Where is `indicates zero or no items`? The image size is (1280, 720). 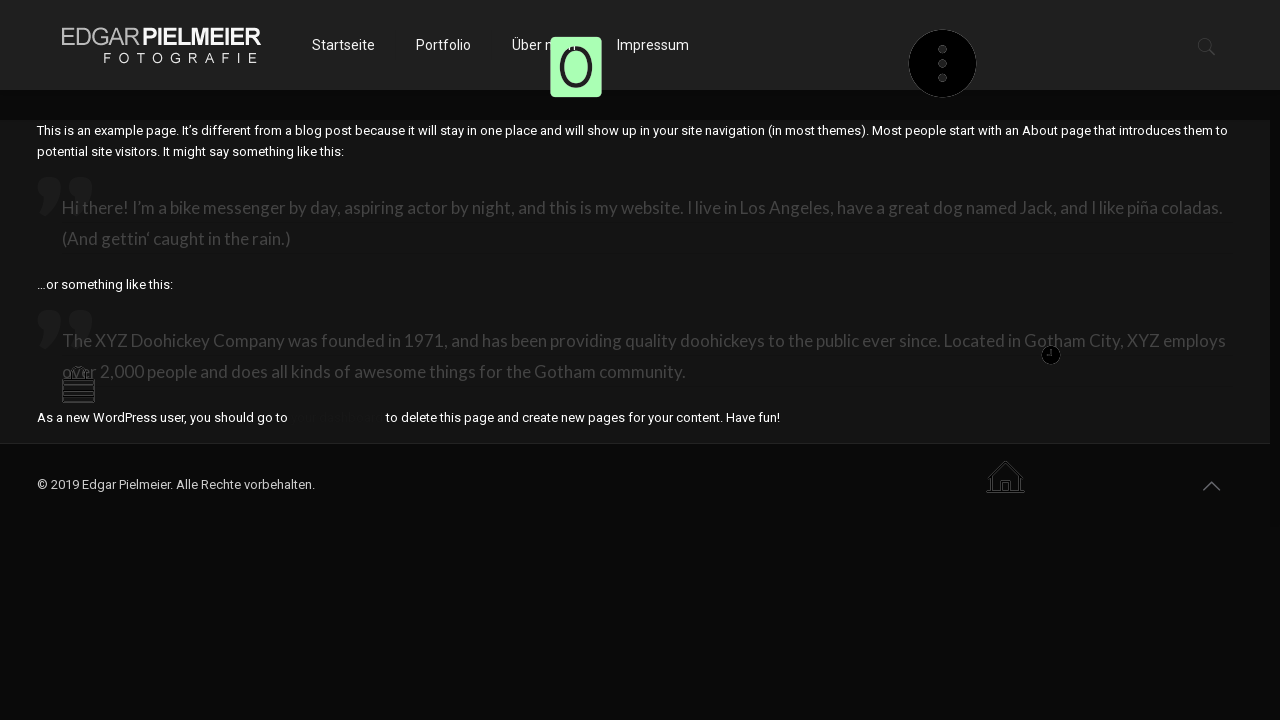 indicates zero or no items is located at coordinates (576, 67).